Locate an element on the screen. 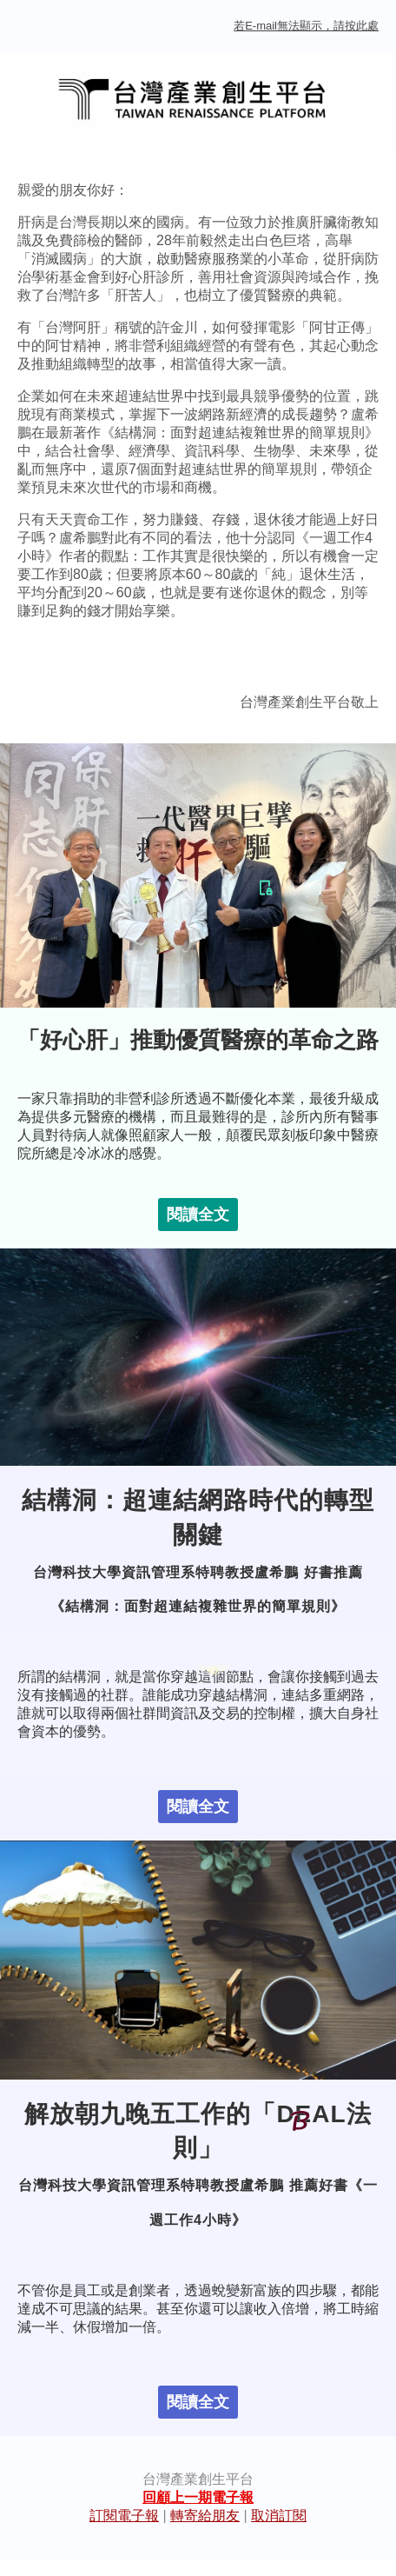  indicates device is locked or secured is located at coordinates (265, 888).